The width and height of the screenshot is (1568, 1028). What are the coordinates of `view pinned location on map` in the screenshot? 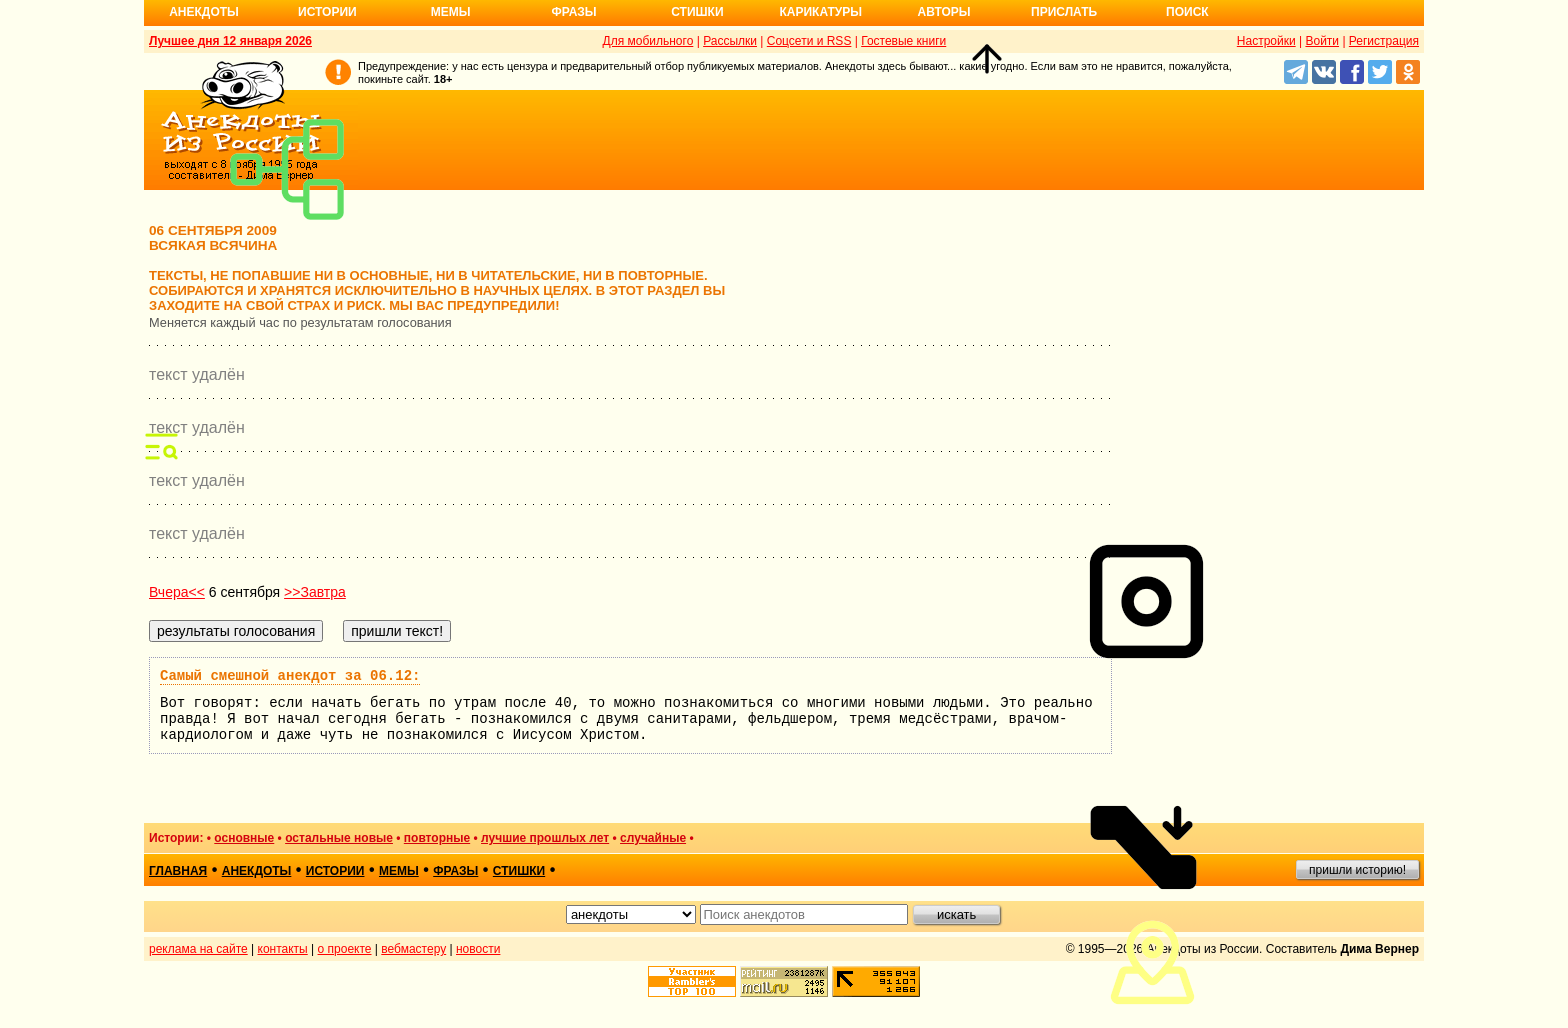 It's located at (1152, 962).